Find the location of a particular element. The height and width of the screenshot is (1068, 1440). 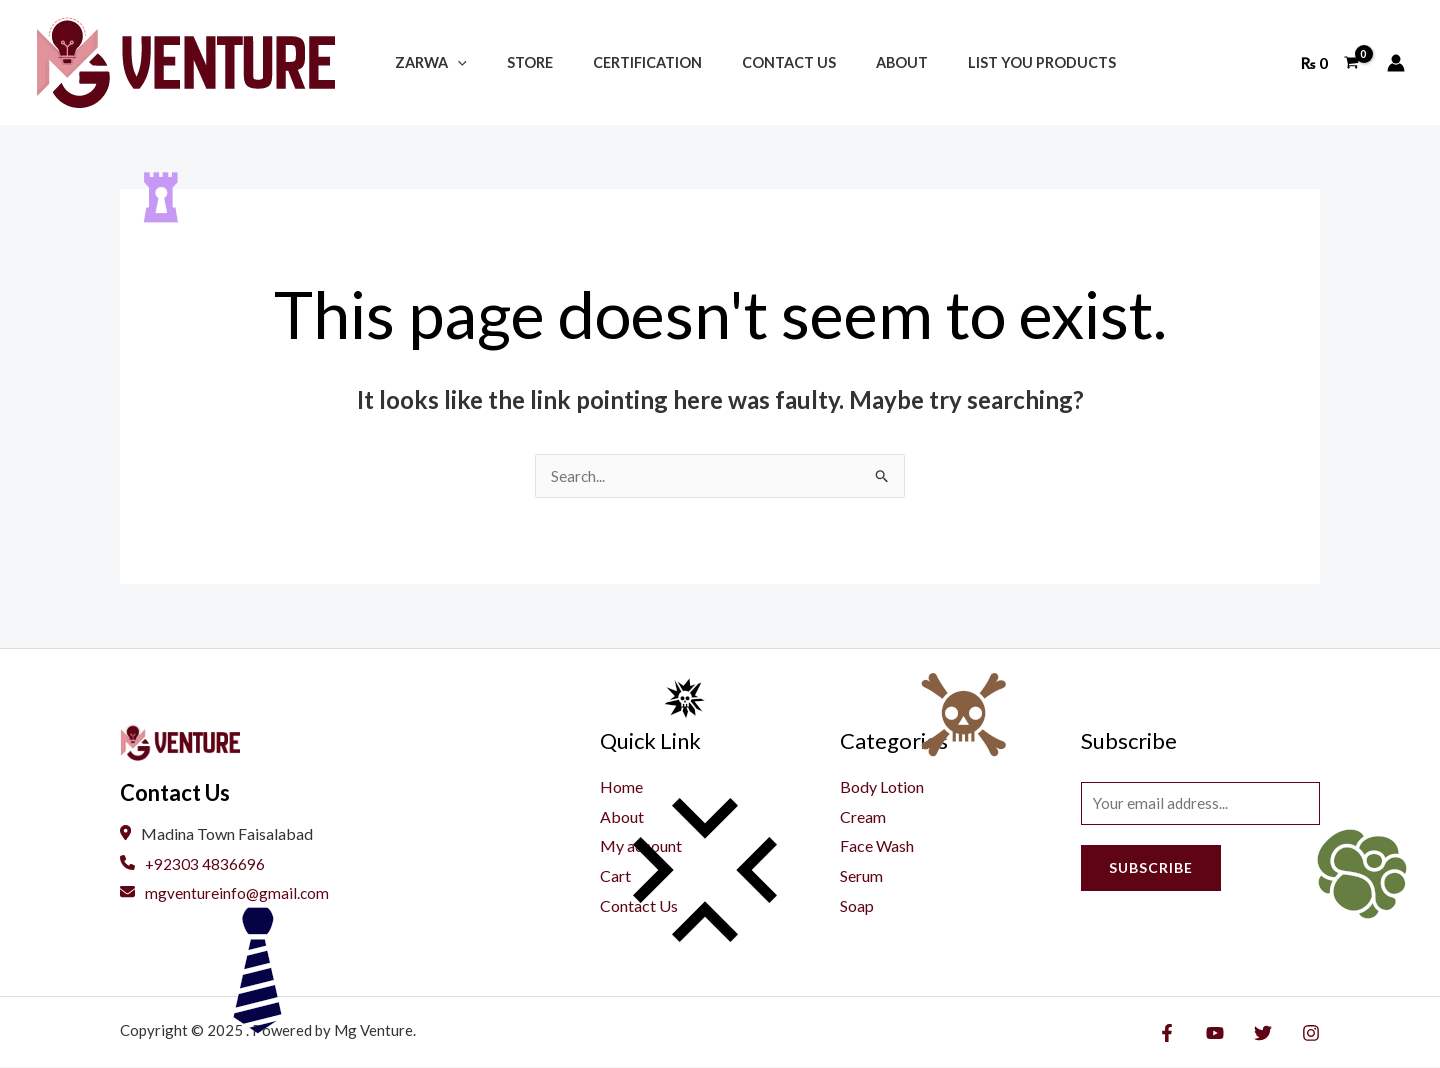

indicates an organic or biological enemy type is located at coordinates (1362, 874).